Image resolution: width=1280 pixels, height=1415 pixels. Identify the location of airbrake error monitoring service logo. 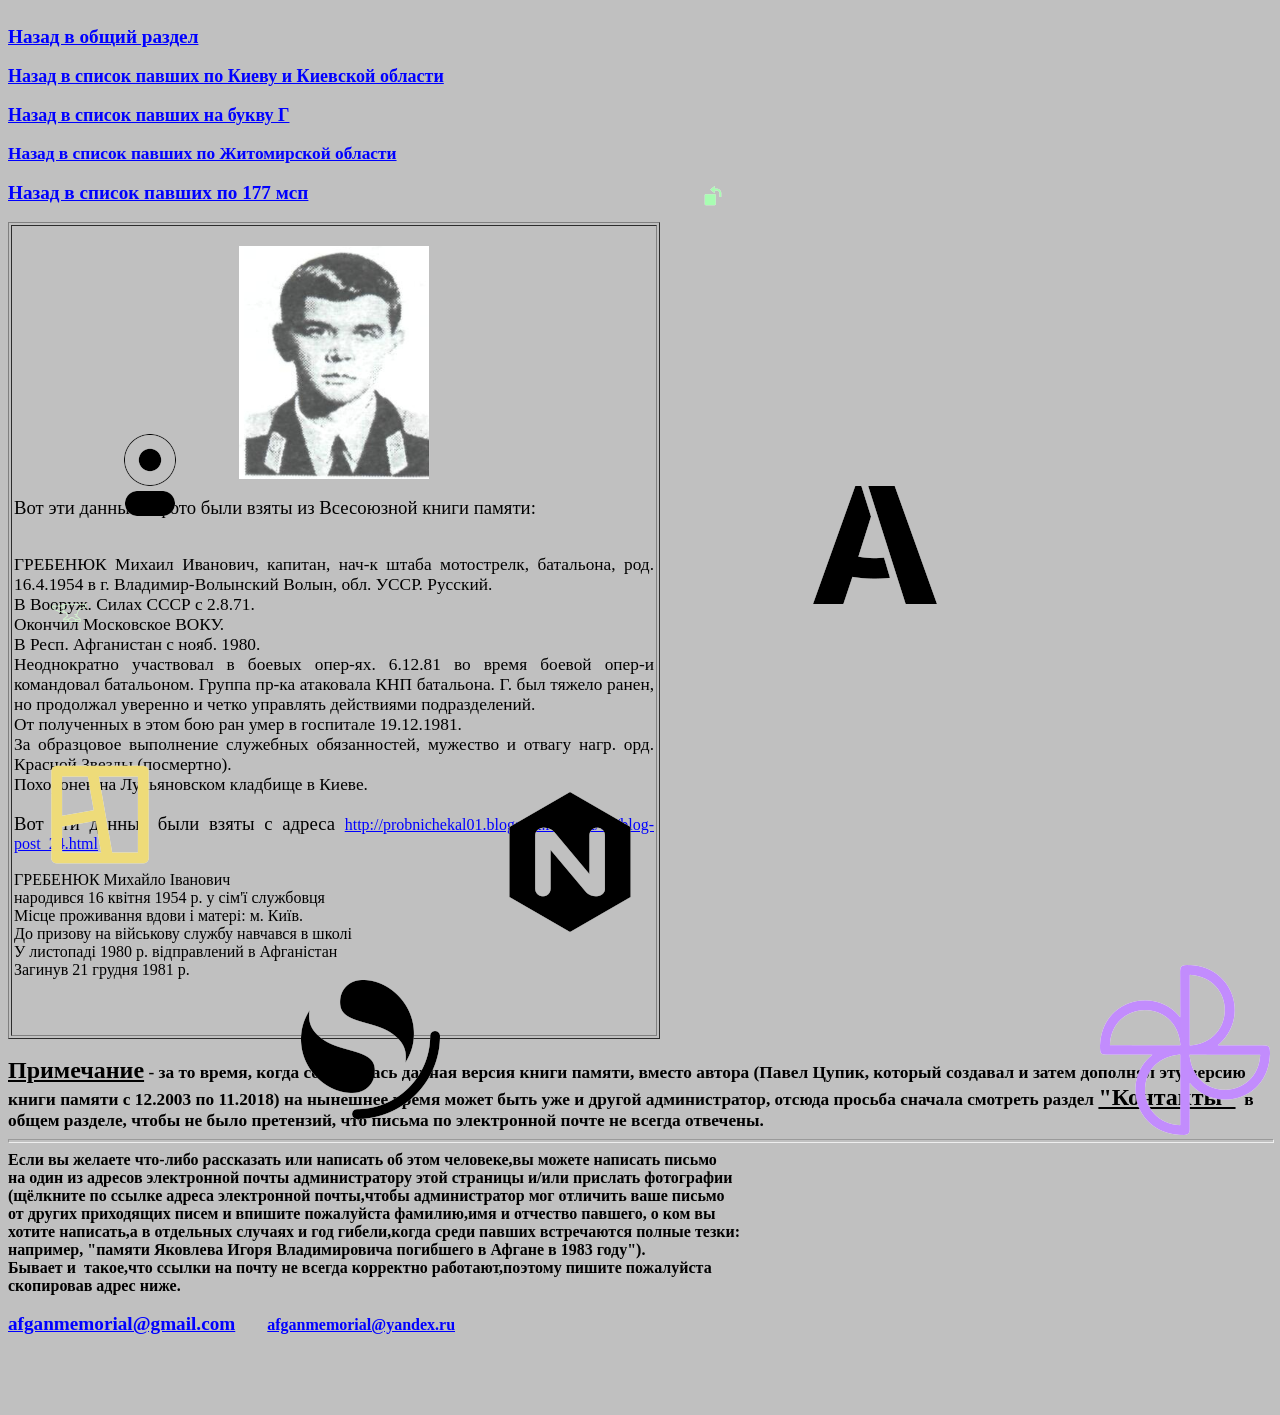
(875, 545).